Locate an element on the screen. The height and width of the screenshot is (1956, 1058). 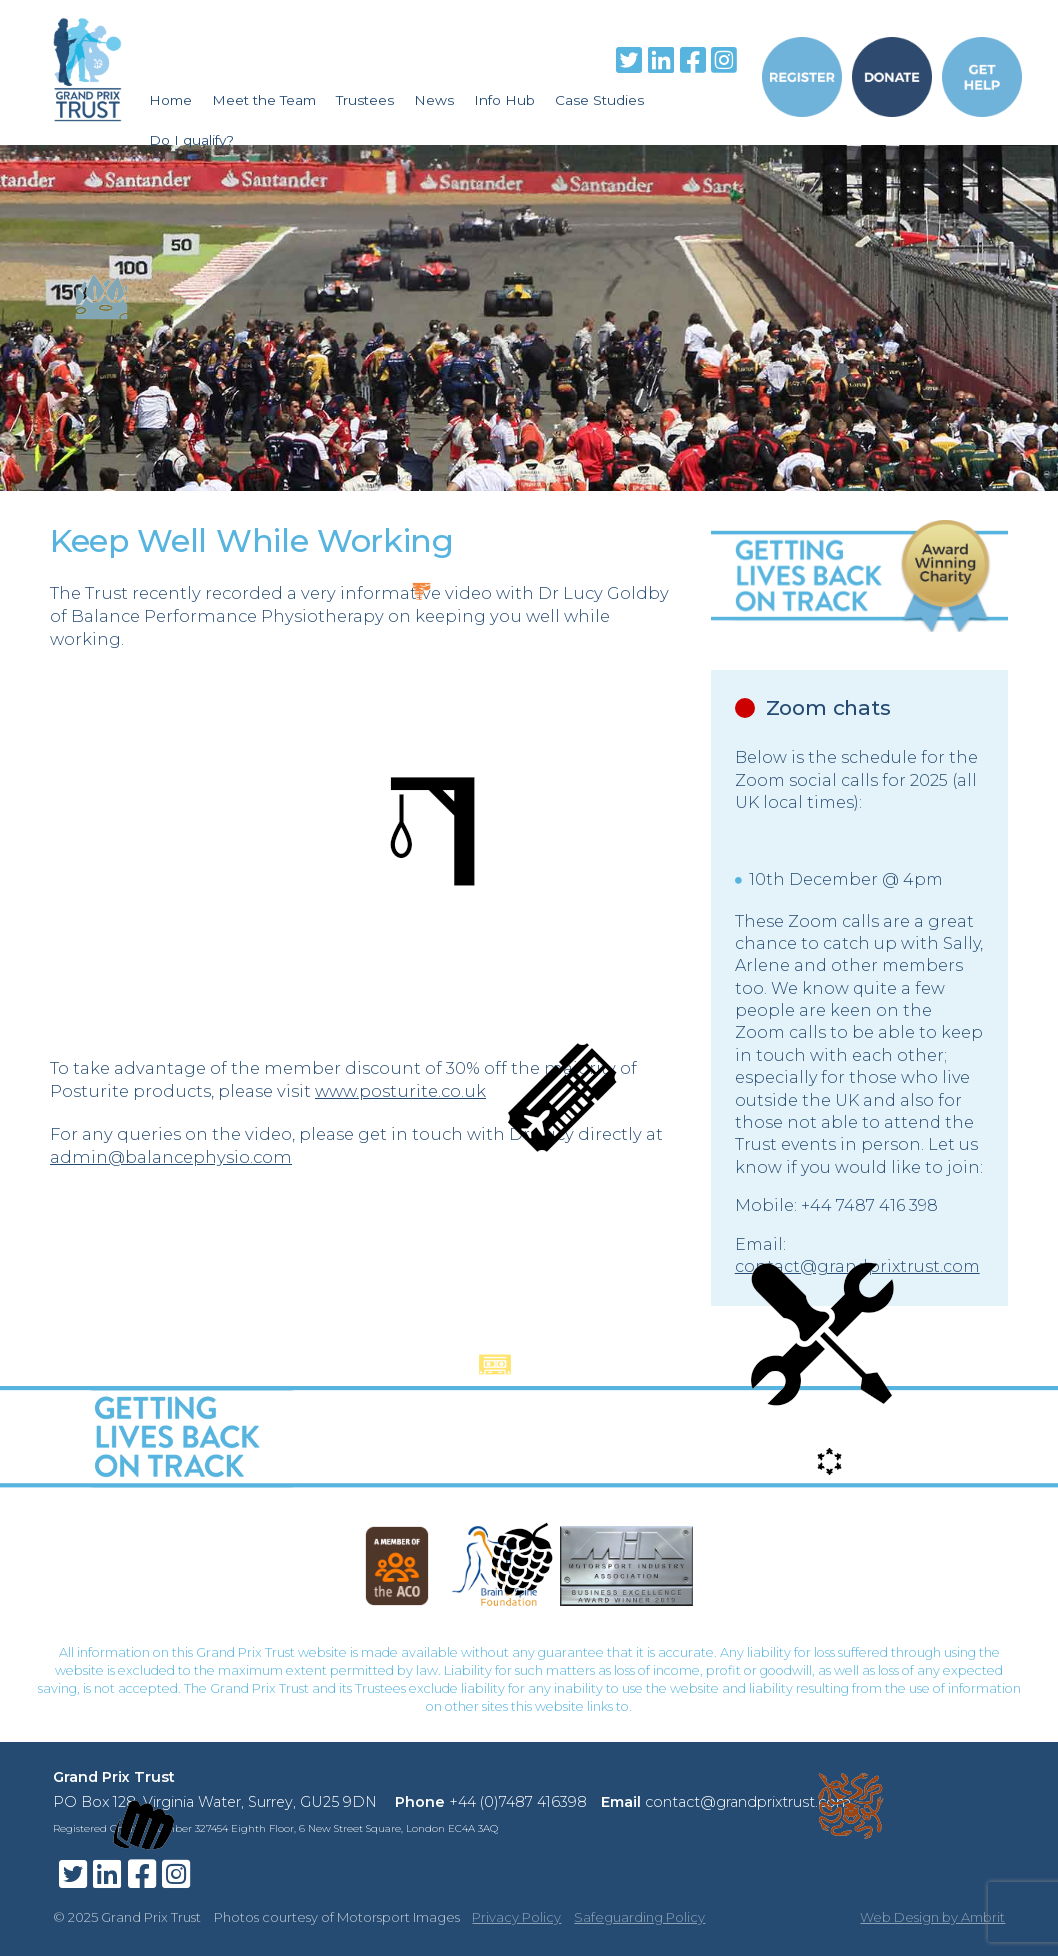
indicates raspberry flavor or ingredient is located at coordinates (522, 1559).